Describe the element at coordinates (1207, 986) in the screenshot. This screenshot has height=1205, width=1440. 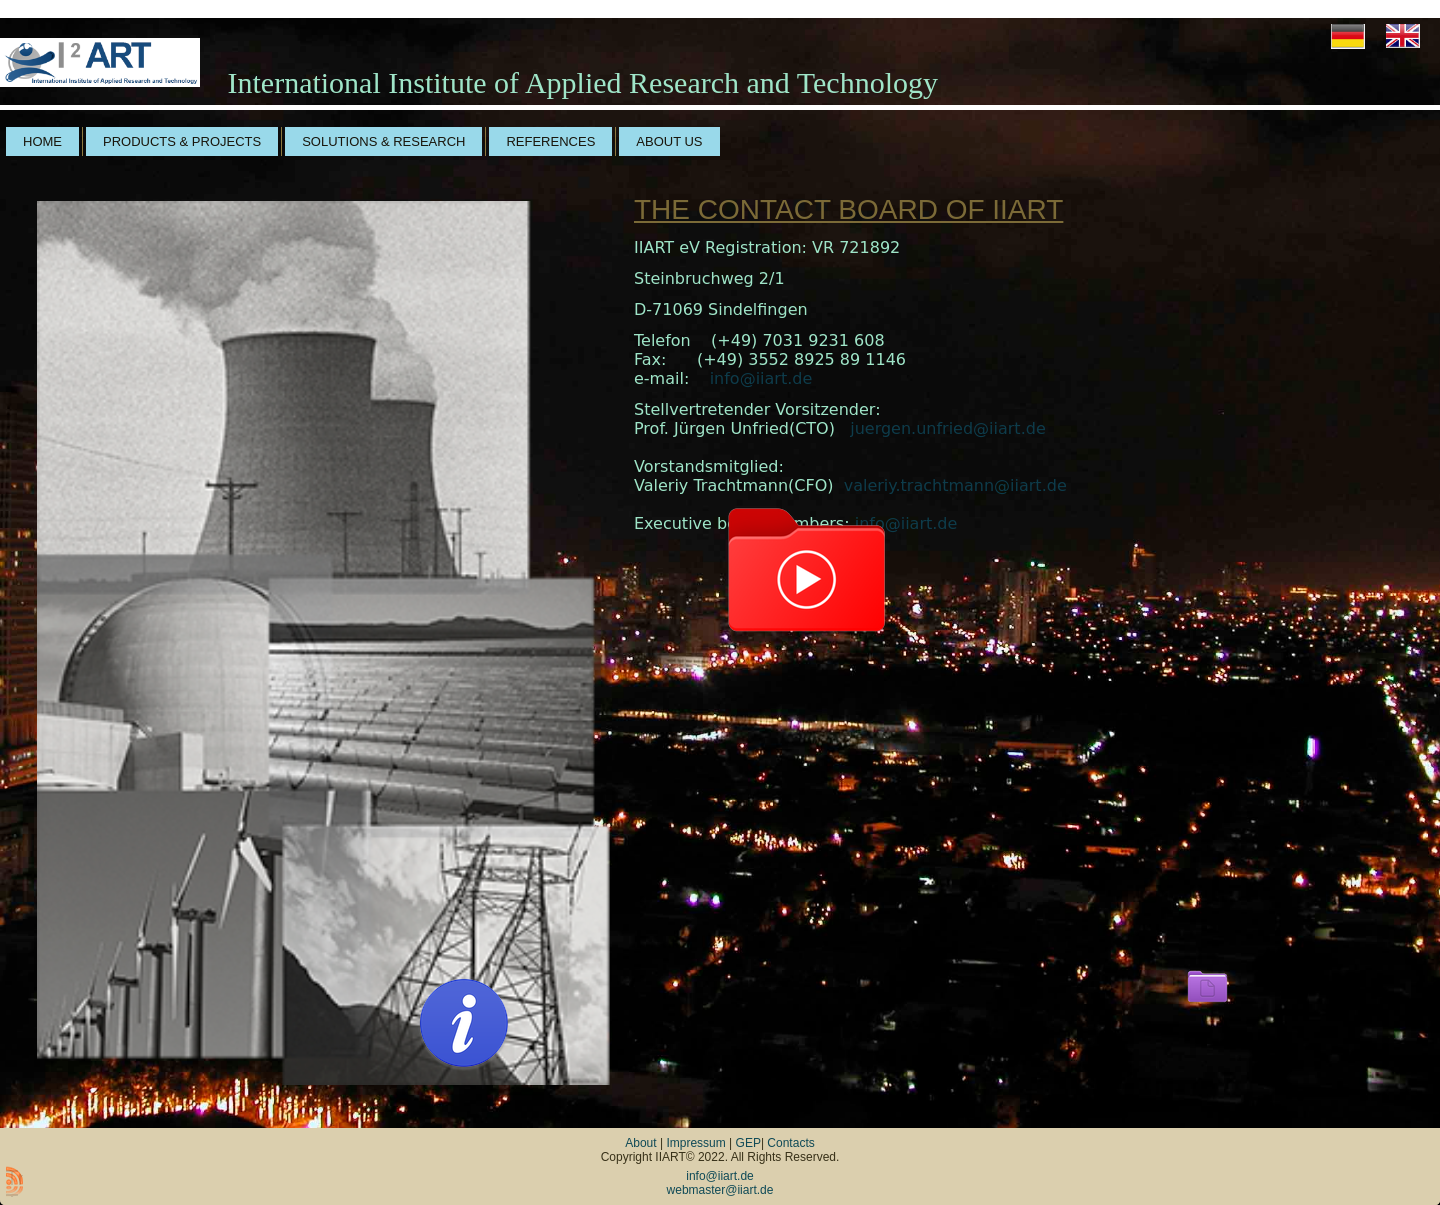
I see `open your documents folder` at that location.